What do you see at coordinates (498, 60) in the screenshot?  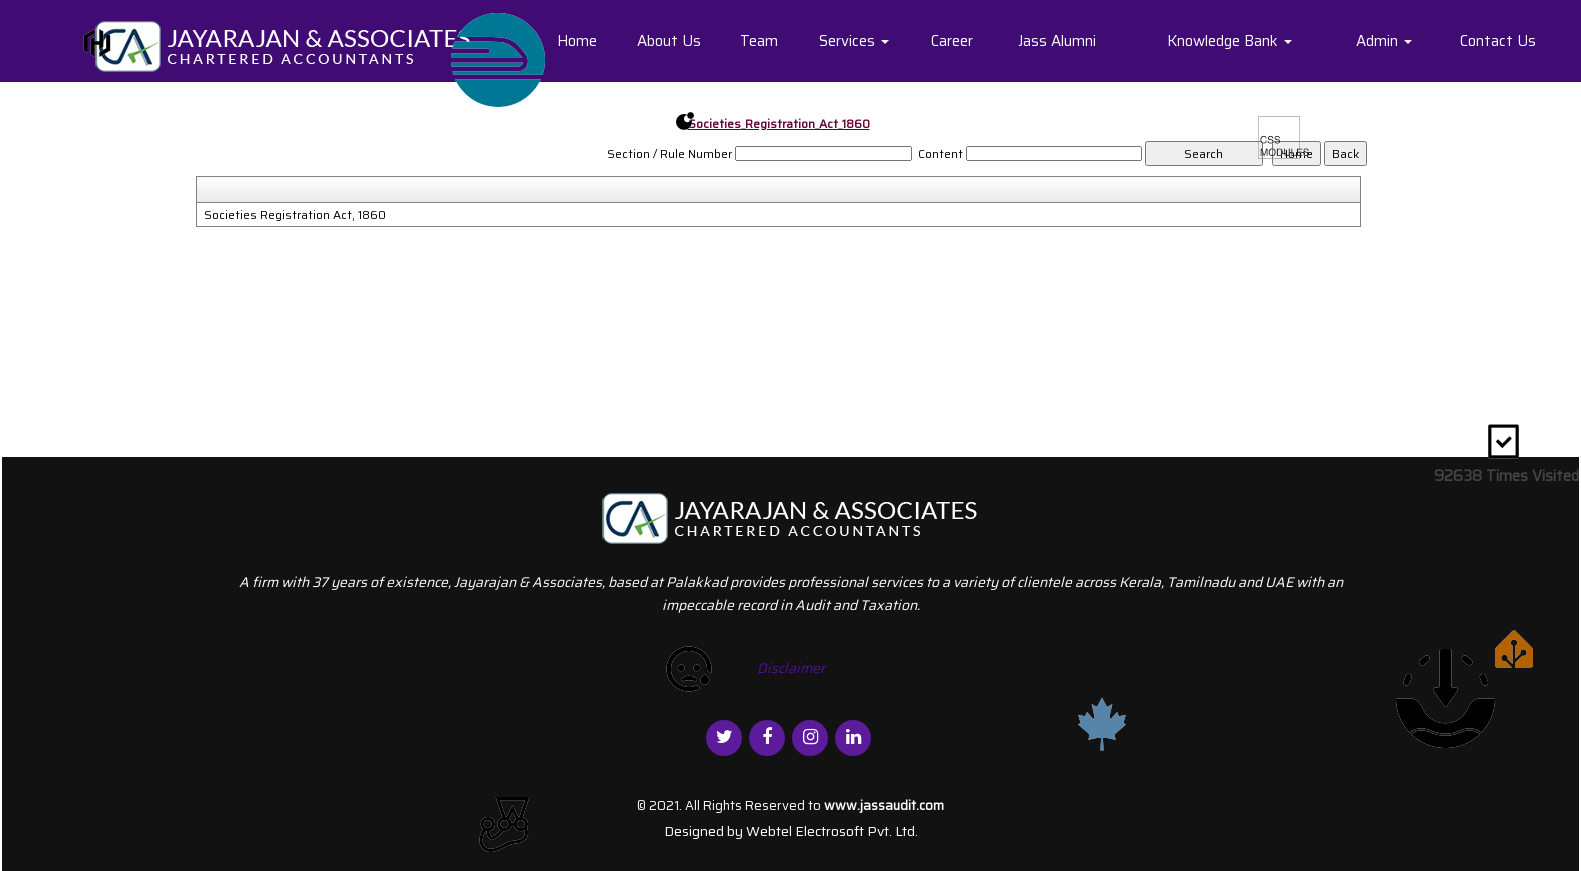 I see `railway app logo` at bounding box center [498, 60].